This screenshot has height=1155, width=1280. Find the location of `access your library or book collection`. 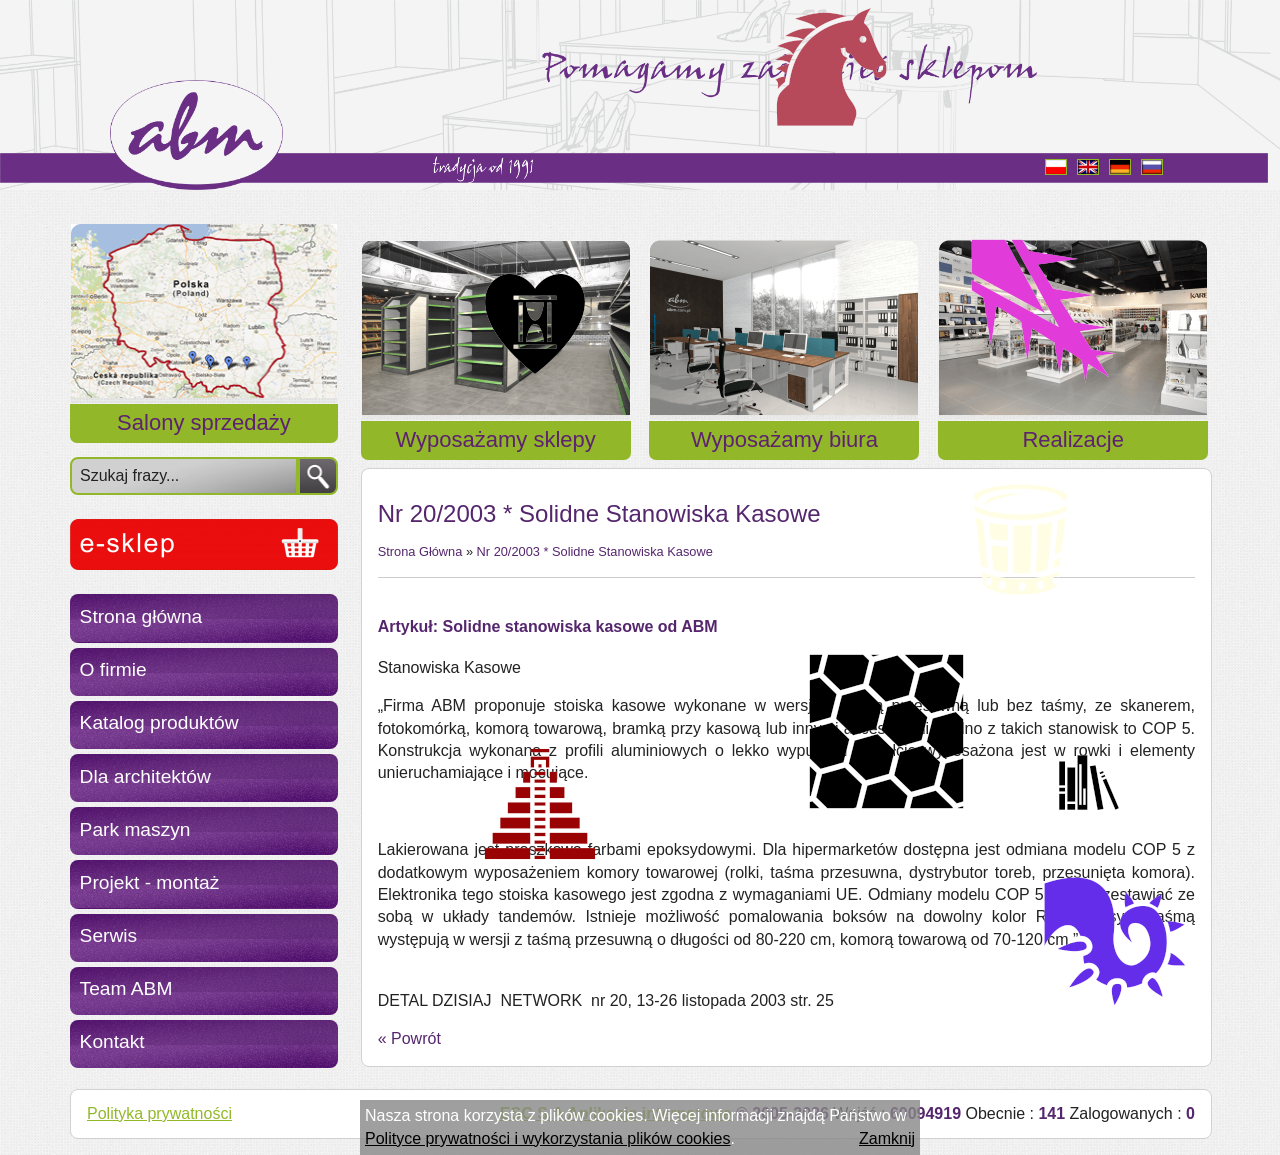

access your library or book collection is located at coordinates (1088, 780).